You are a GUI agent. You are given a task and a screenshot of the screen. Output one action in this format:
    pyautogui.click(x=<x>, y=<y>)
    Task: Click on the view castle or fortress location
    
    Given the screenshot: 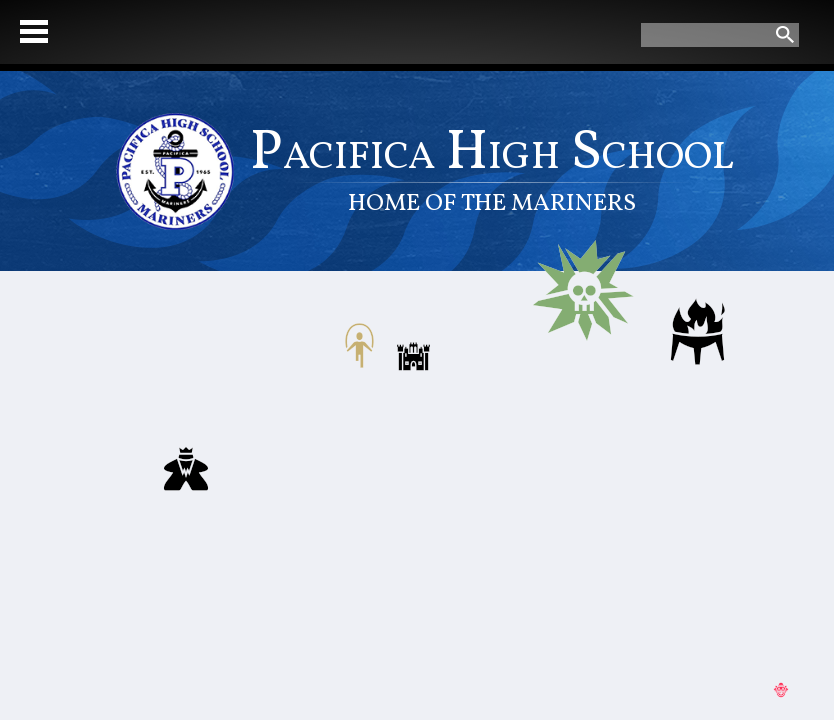 What is the action you would take?
    pyautogui.click(x=413, y=354)
    